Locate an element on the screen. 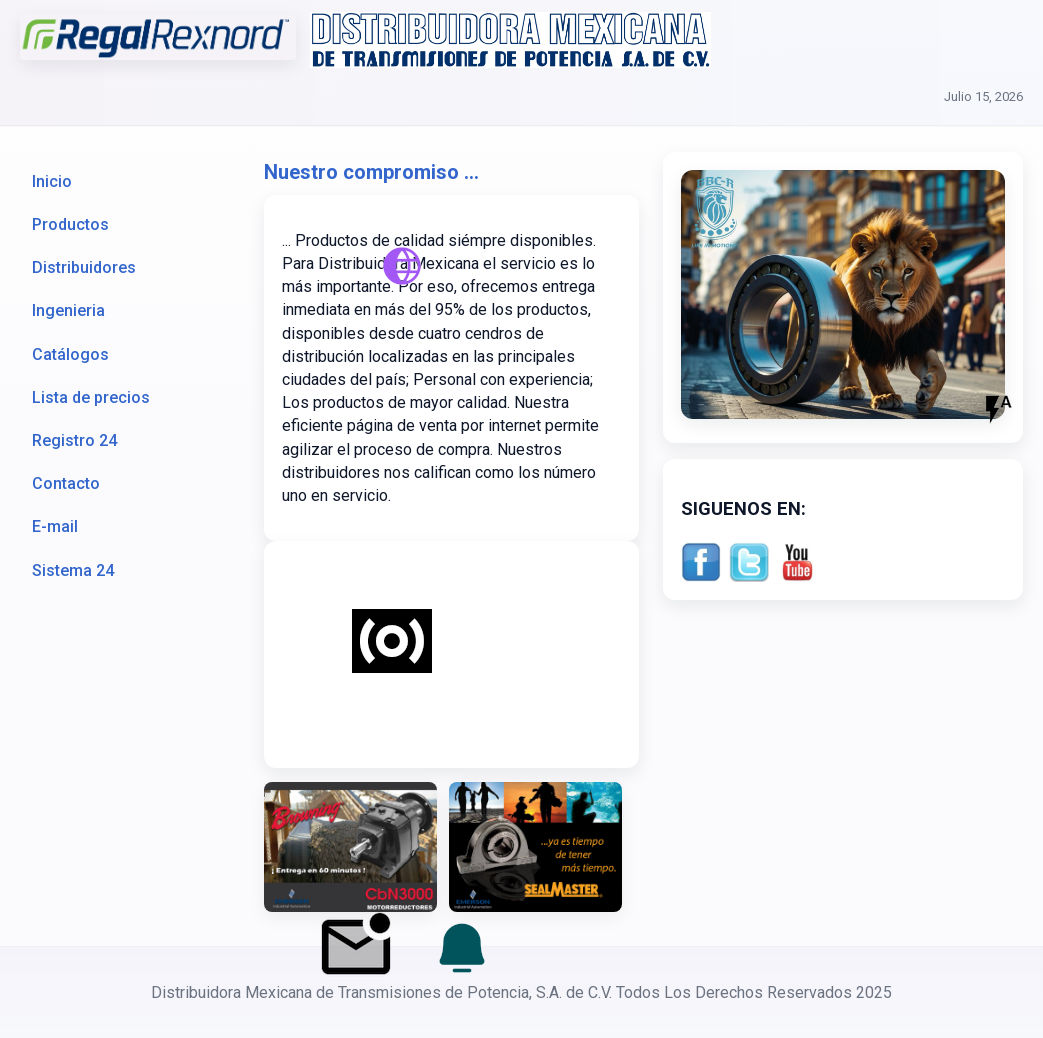  indicates an unread email message is located at coordinates (356, 947).